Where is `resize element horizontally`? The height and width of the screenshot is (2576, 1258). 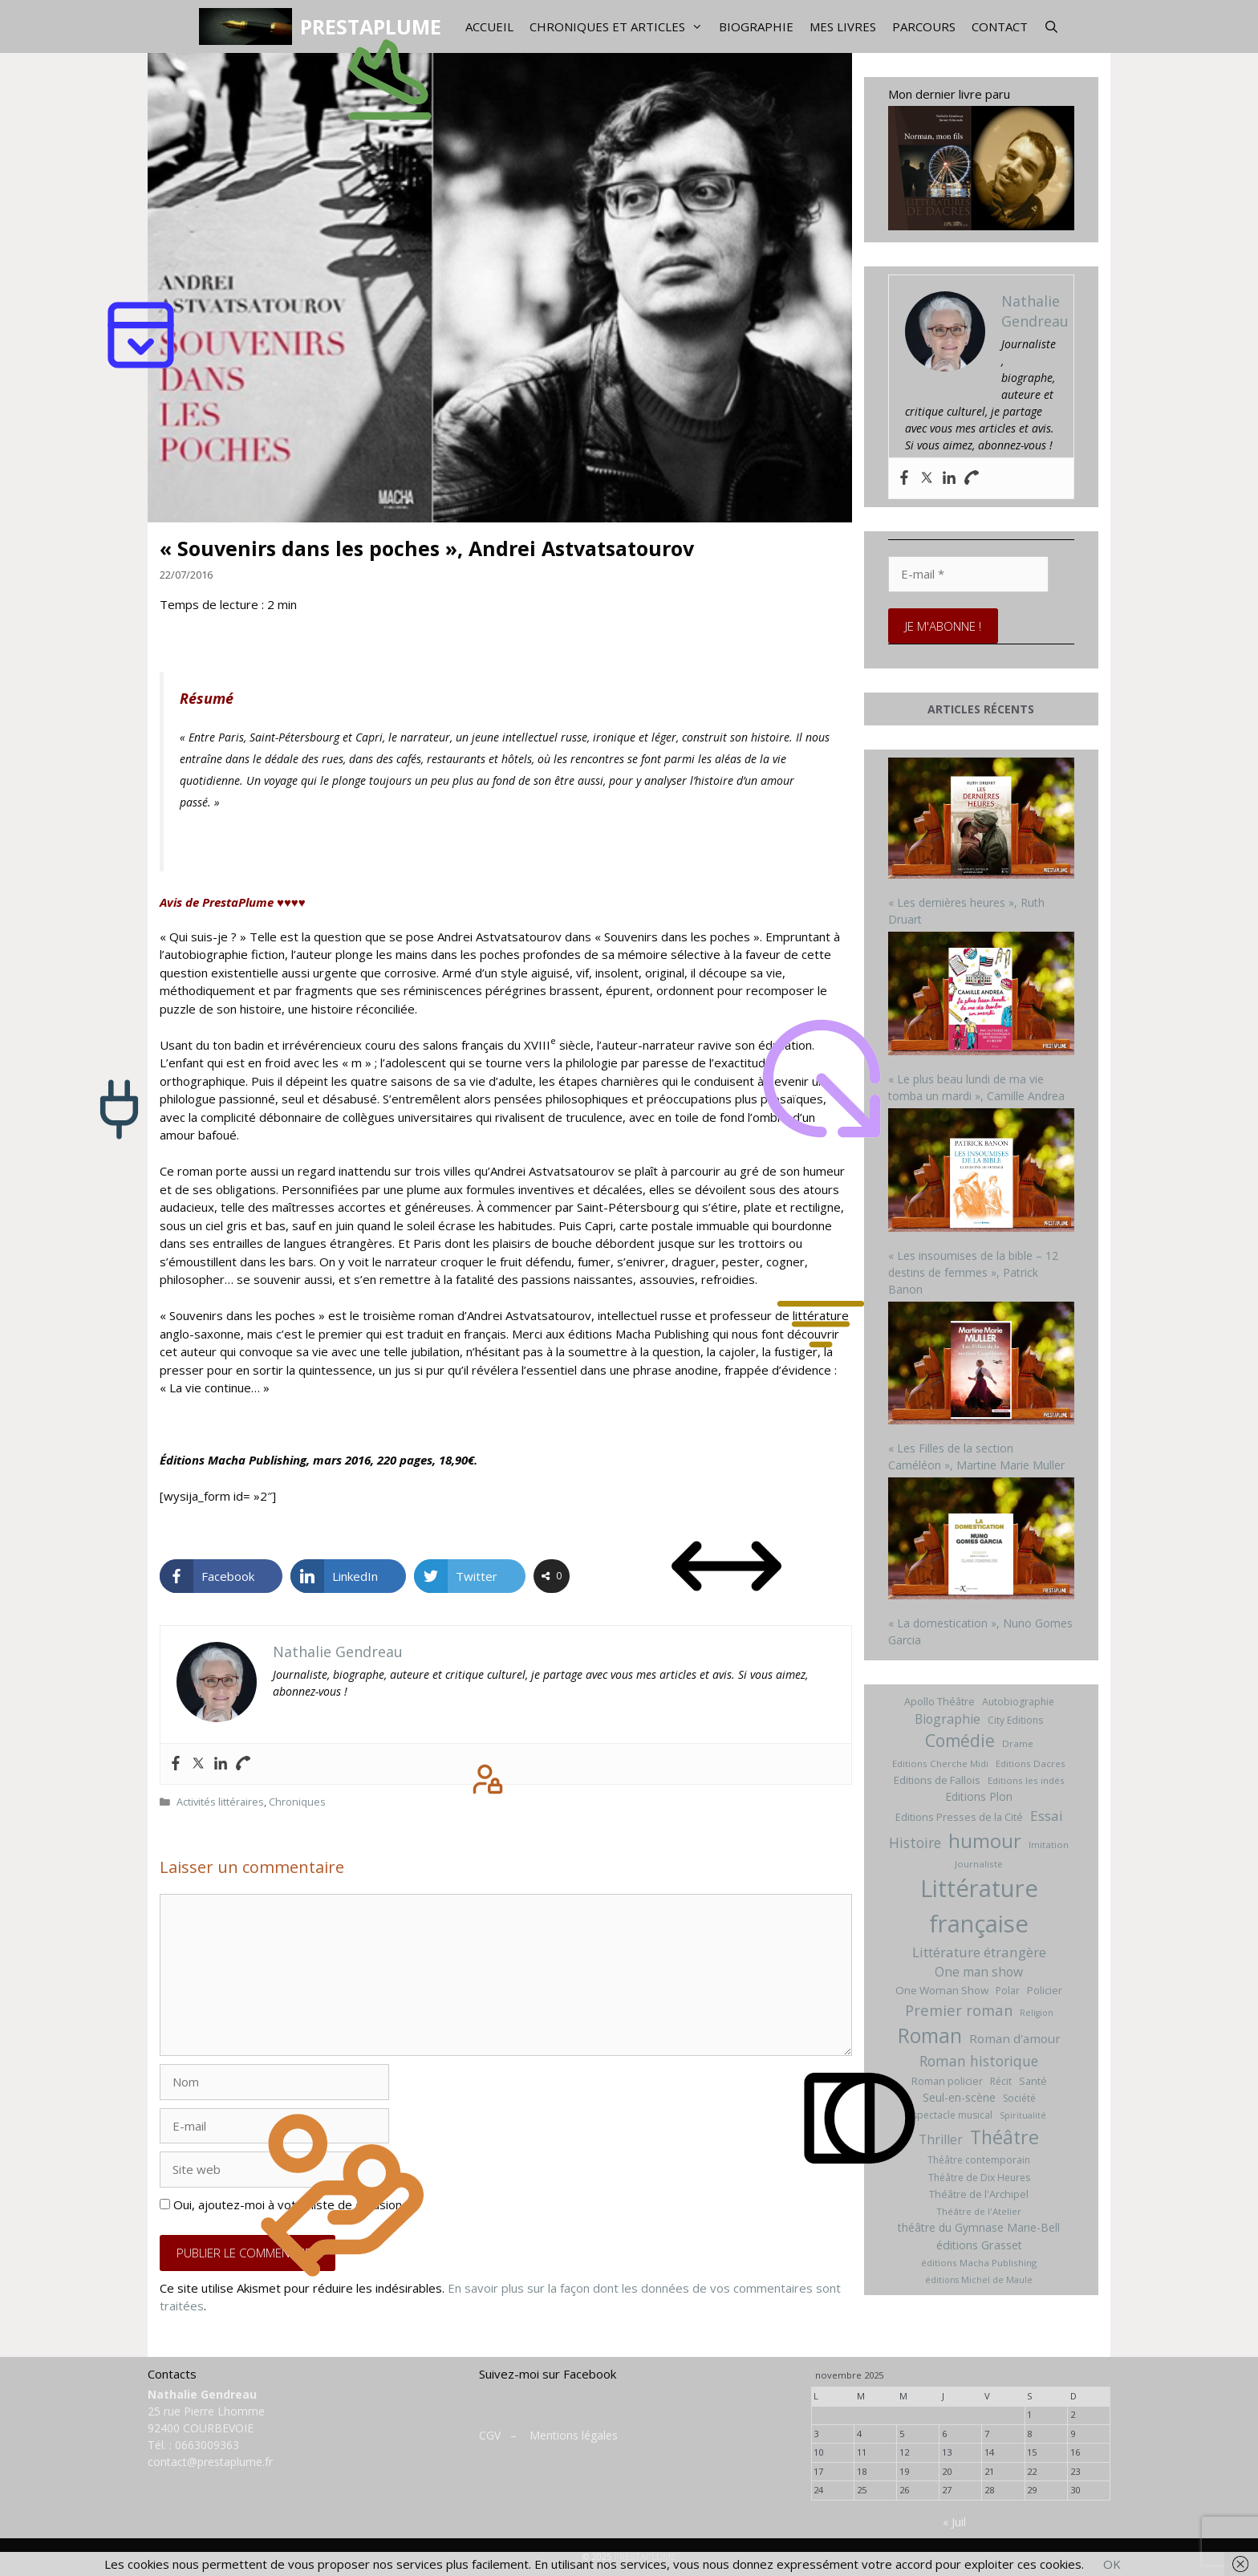
resize element horizontally is located at coordinates (726, 1566).